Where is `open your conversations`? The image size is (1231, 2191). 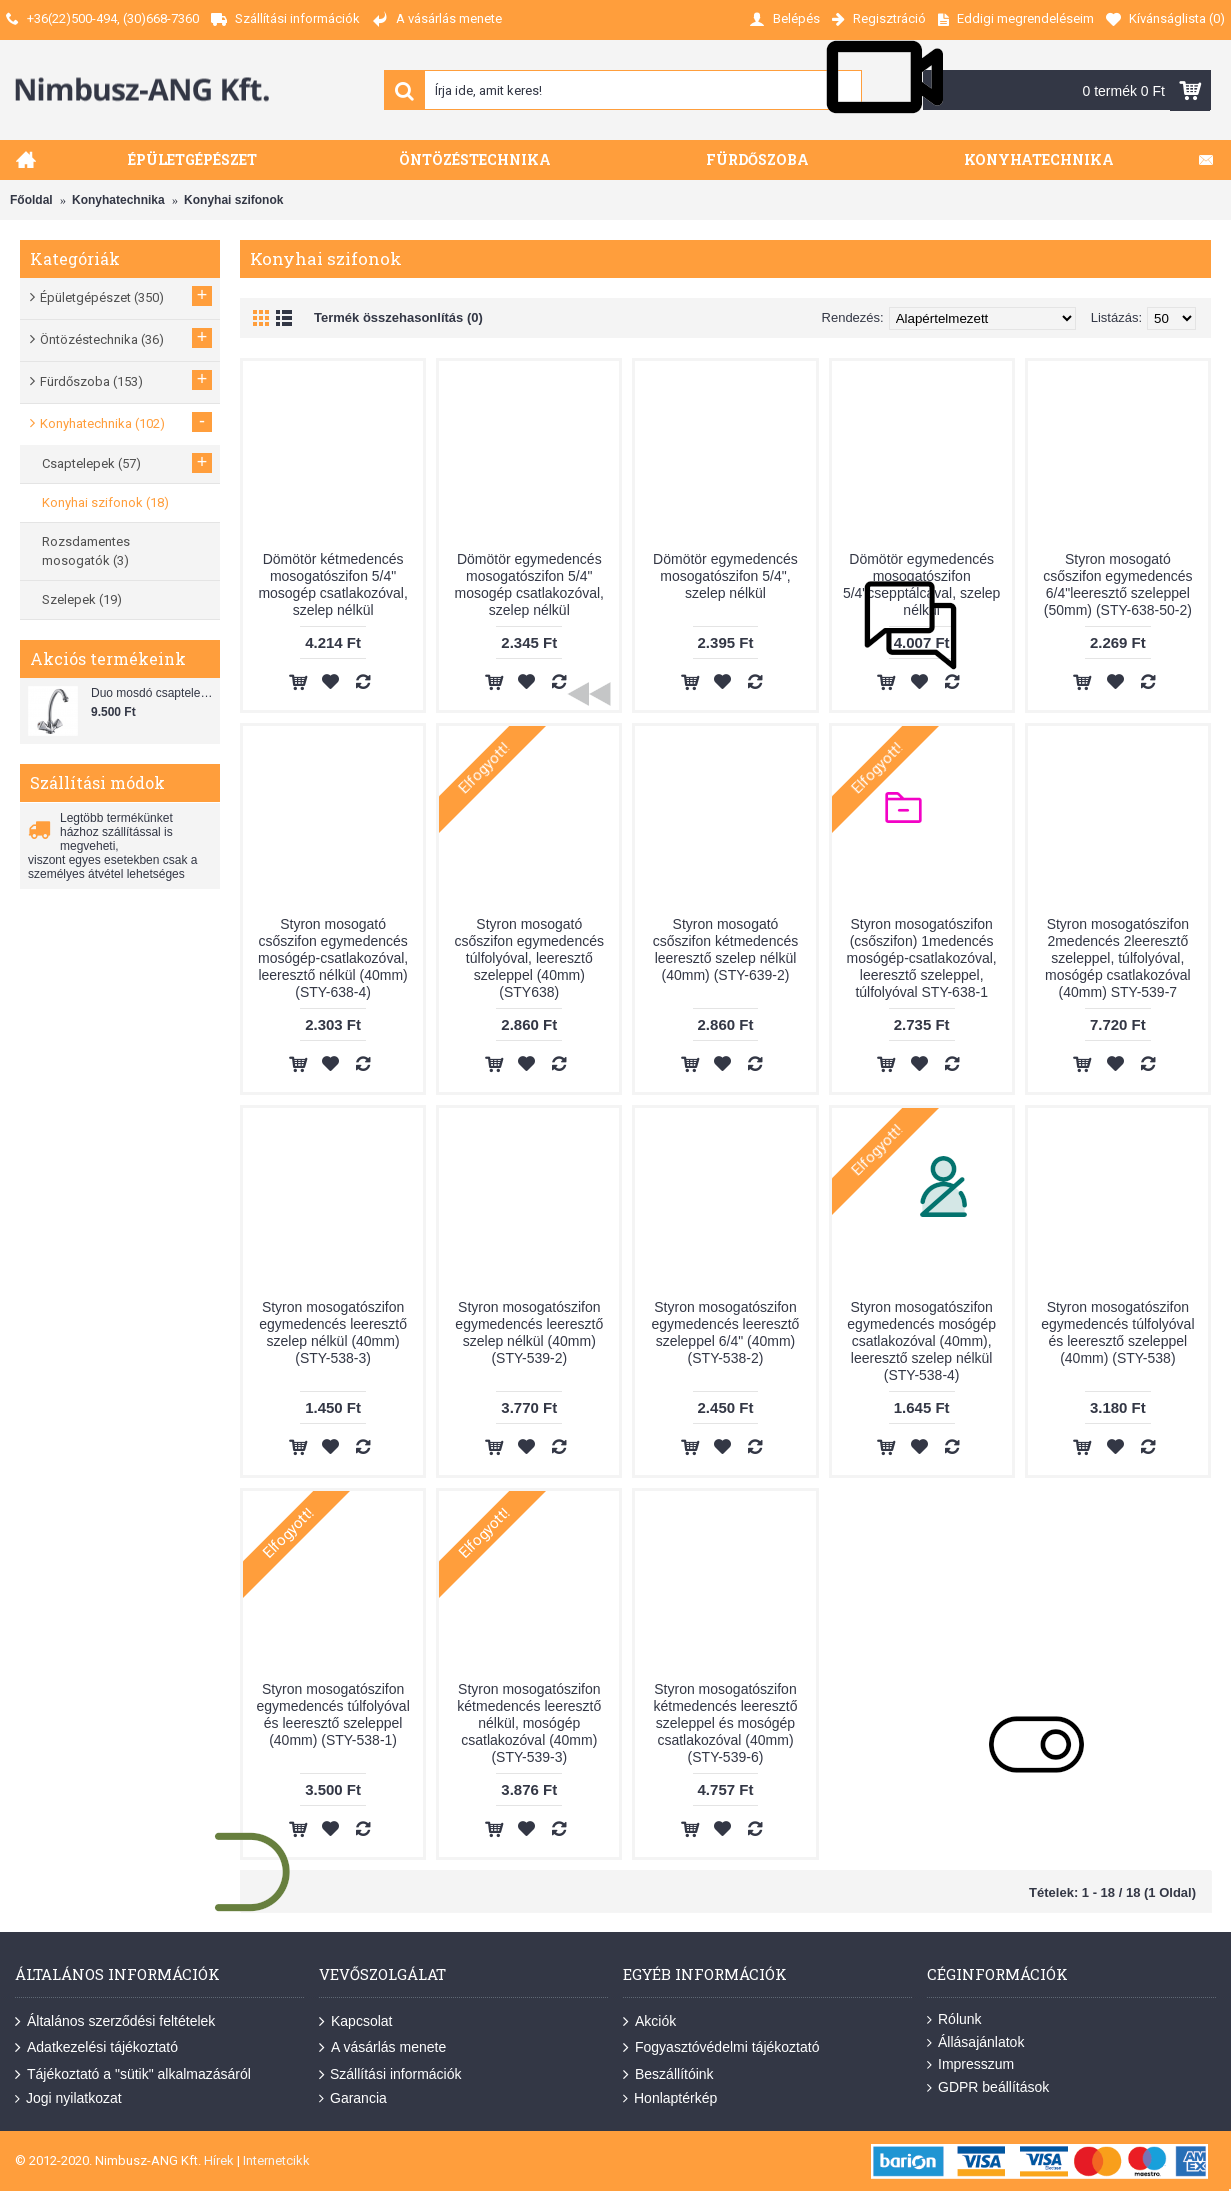 open your conversations is located at coordinates (910, 623).